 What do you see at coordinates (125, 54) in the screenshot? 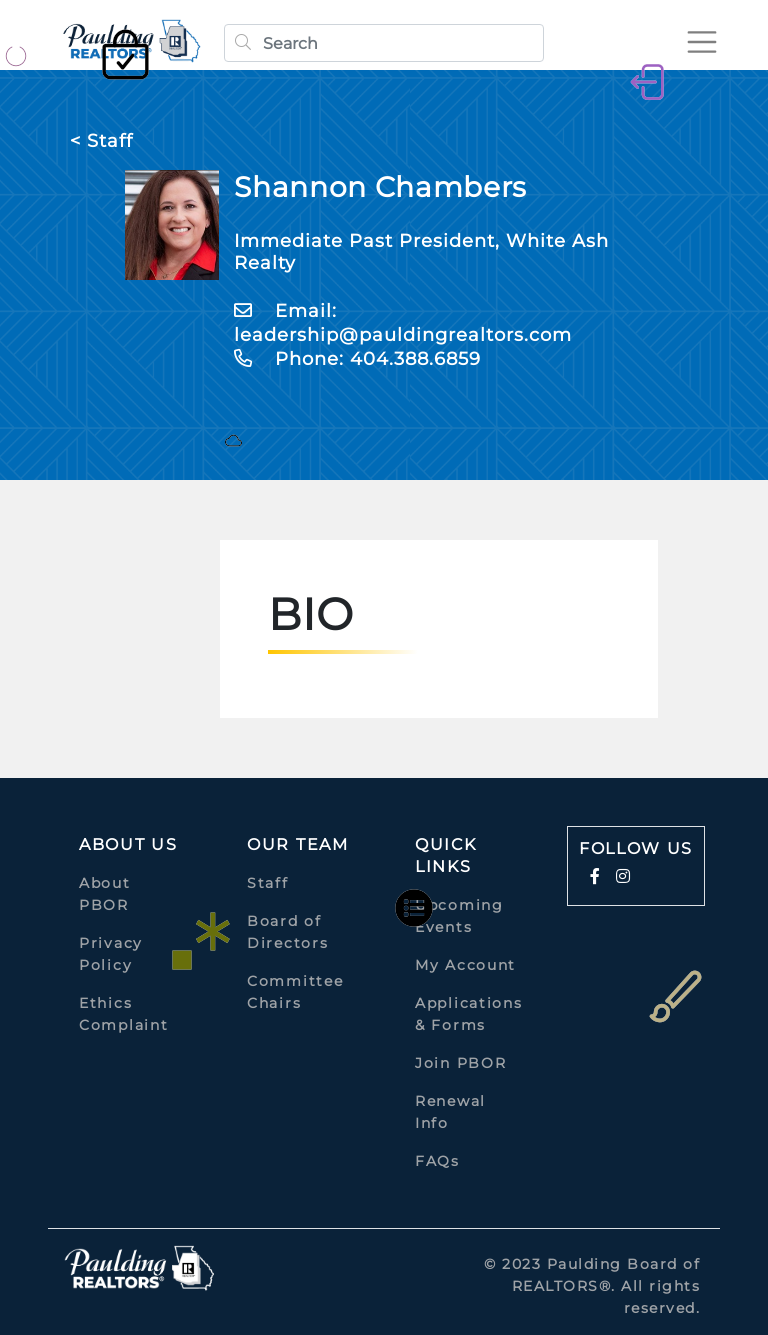
I see `order confirmed or purchase complete` at bounding box center [125, 54].